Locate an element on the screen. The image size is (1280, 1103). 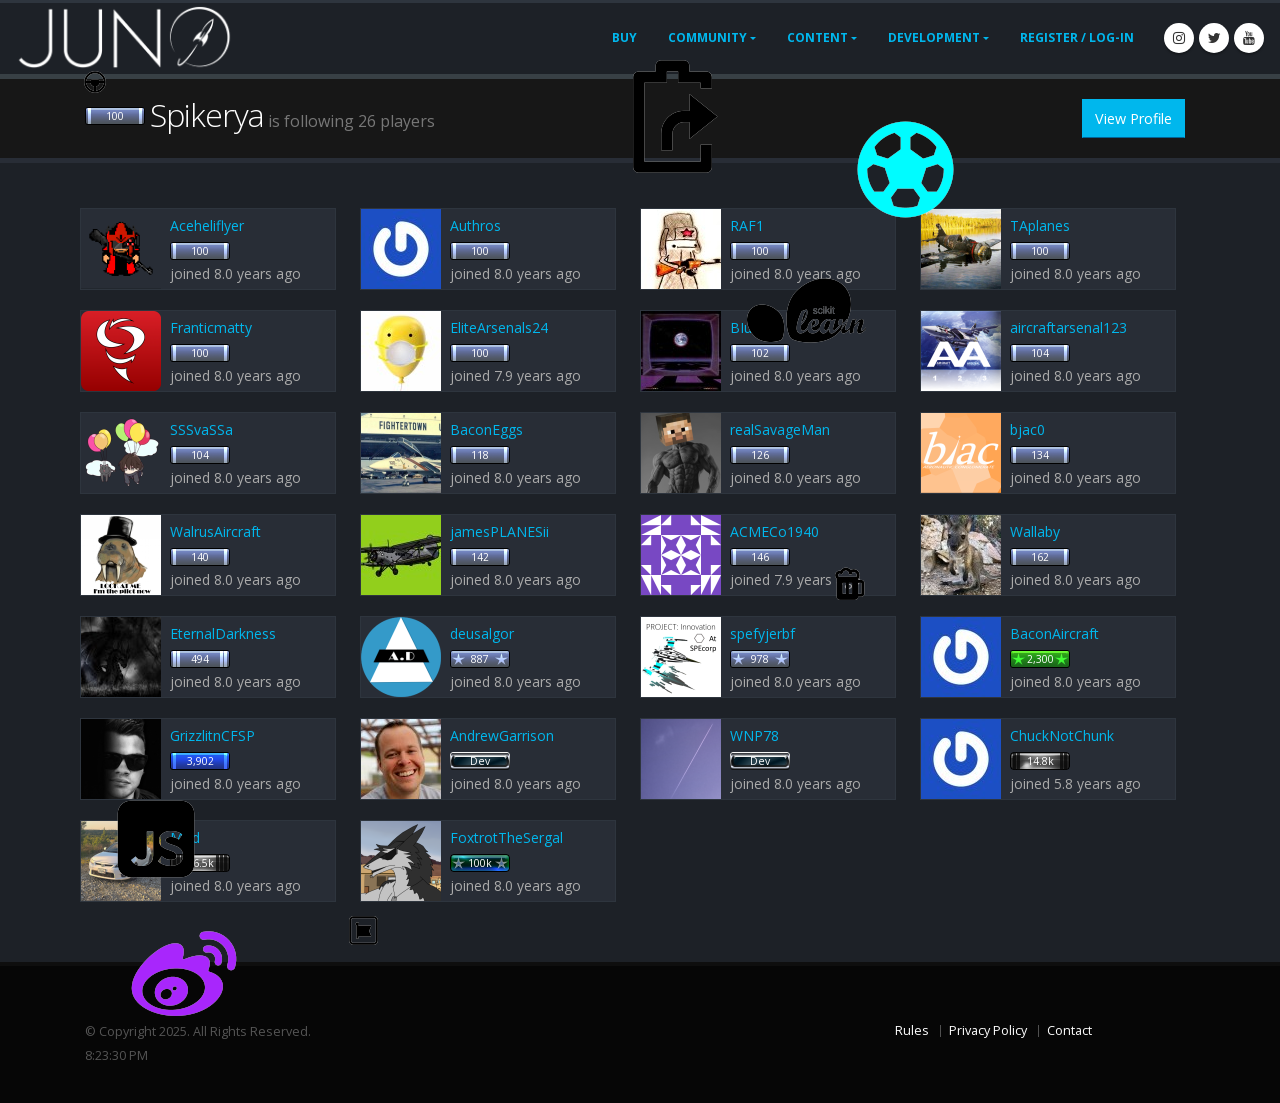
browse nearby bars or breweries is located at coordinates (850, 584).